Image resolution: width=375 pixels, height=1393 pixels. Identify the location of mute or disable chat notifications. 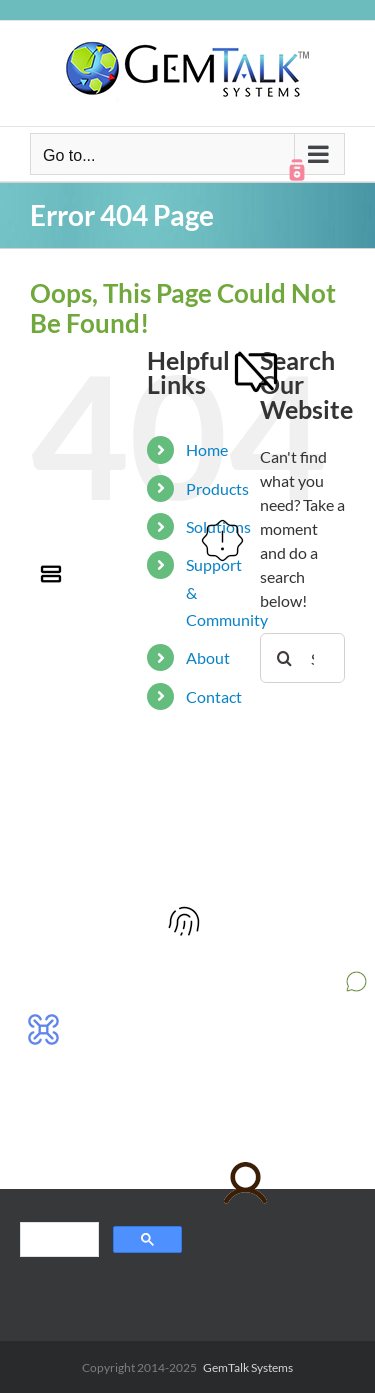
(256, 371).